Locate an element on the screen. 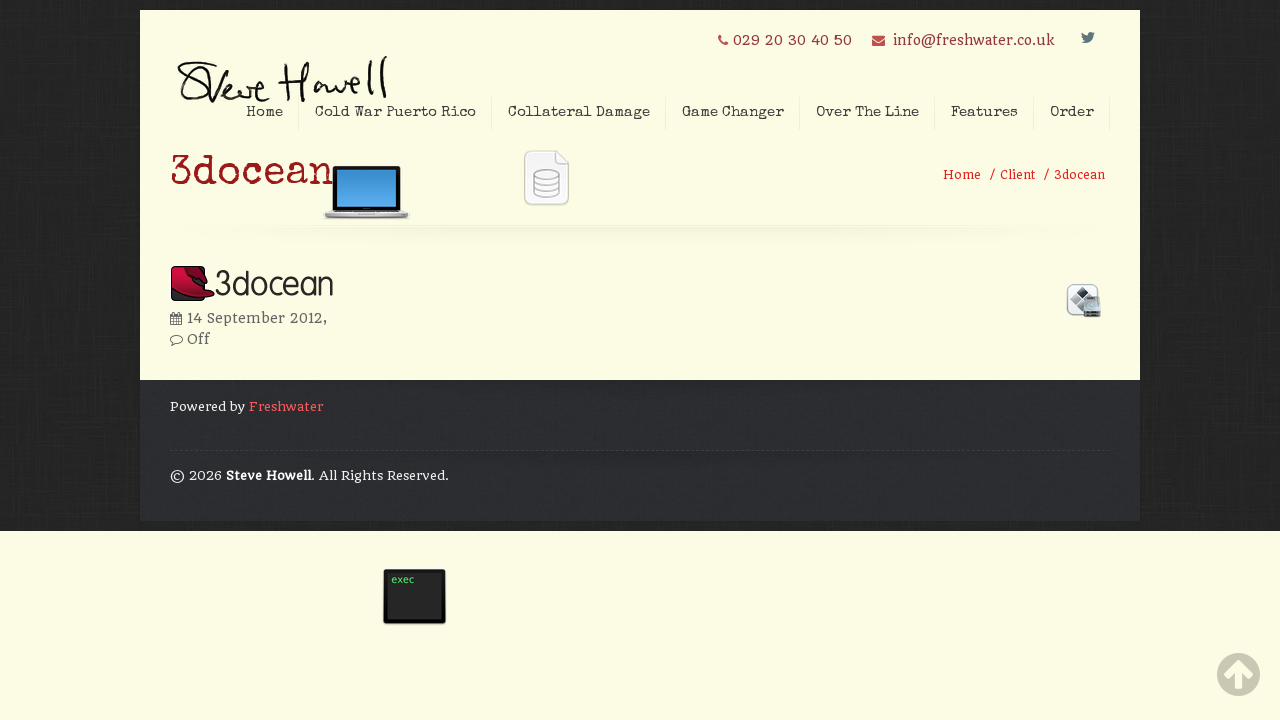 This screenshot has height=720, width=1280. open a database file is located at coordinates (546, 177).